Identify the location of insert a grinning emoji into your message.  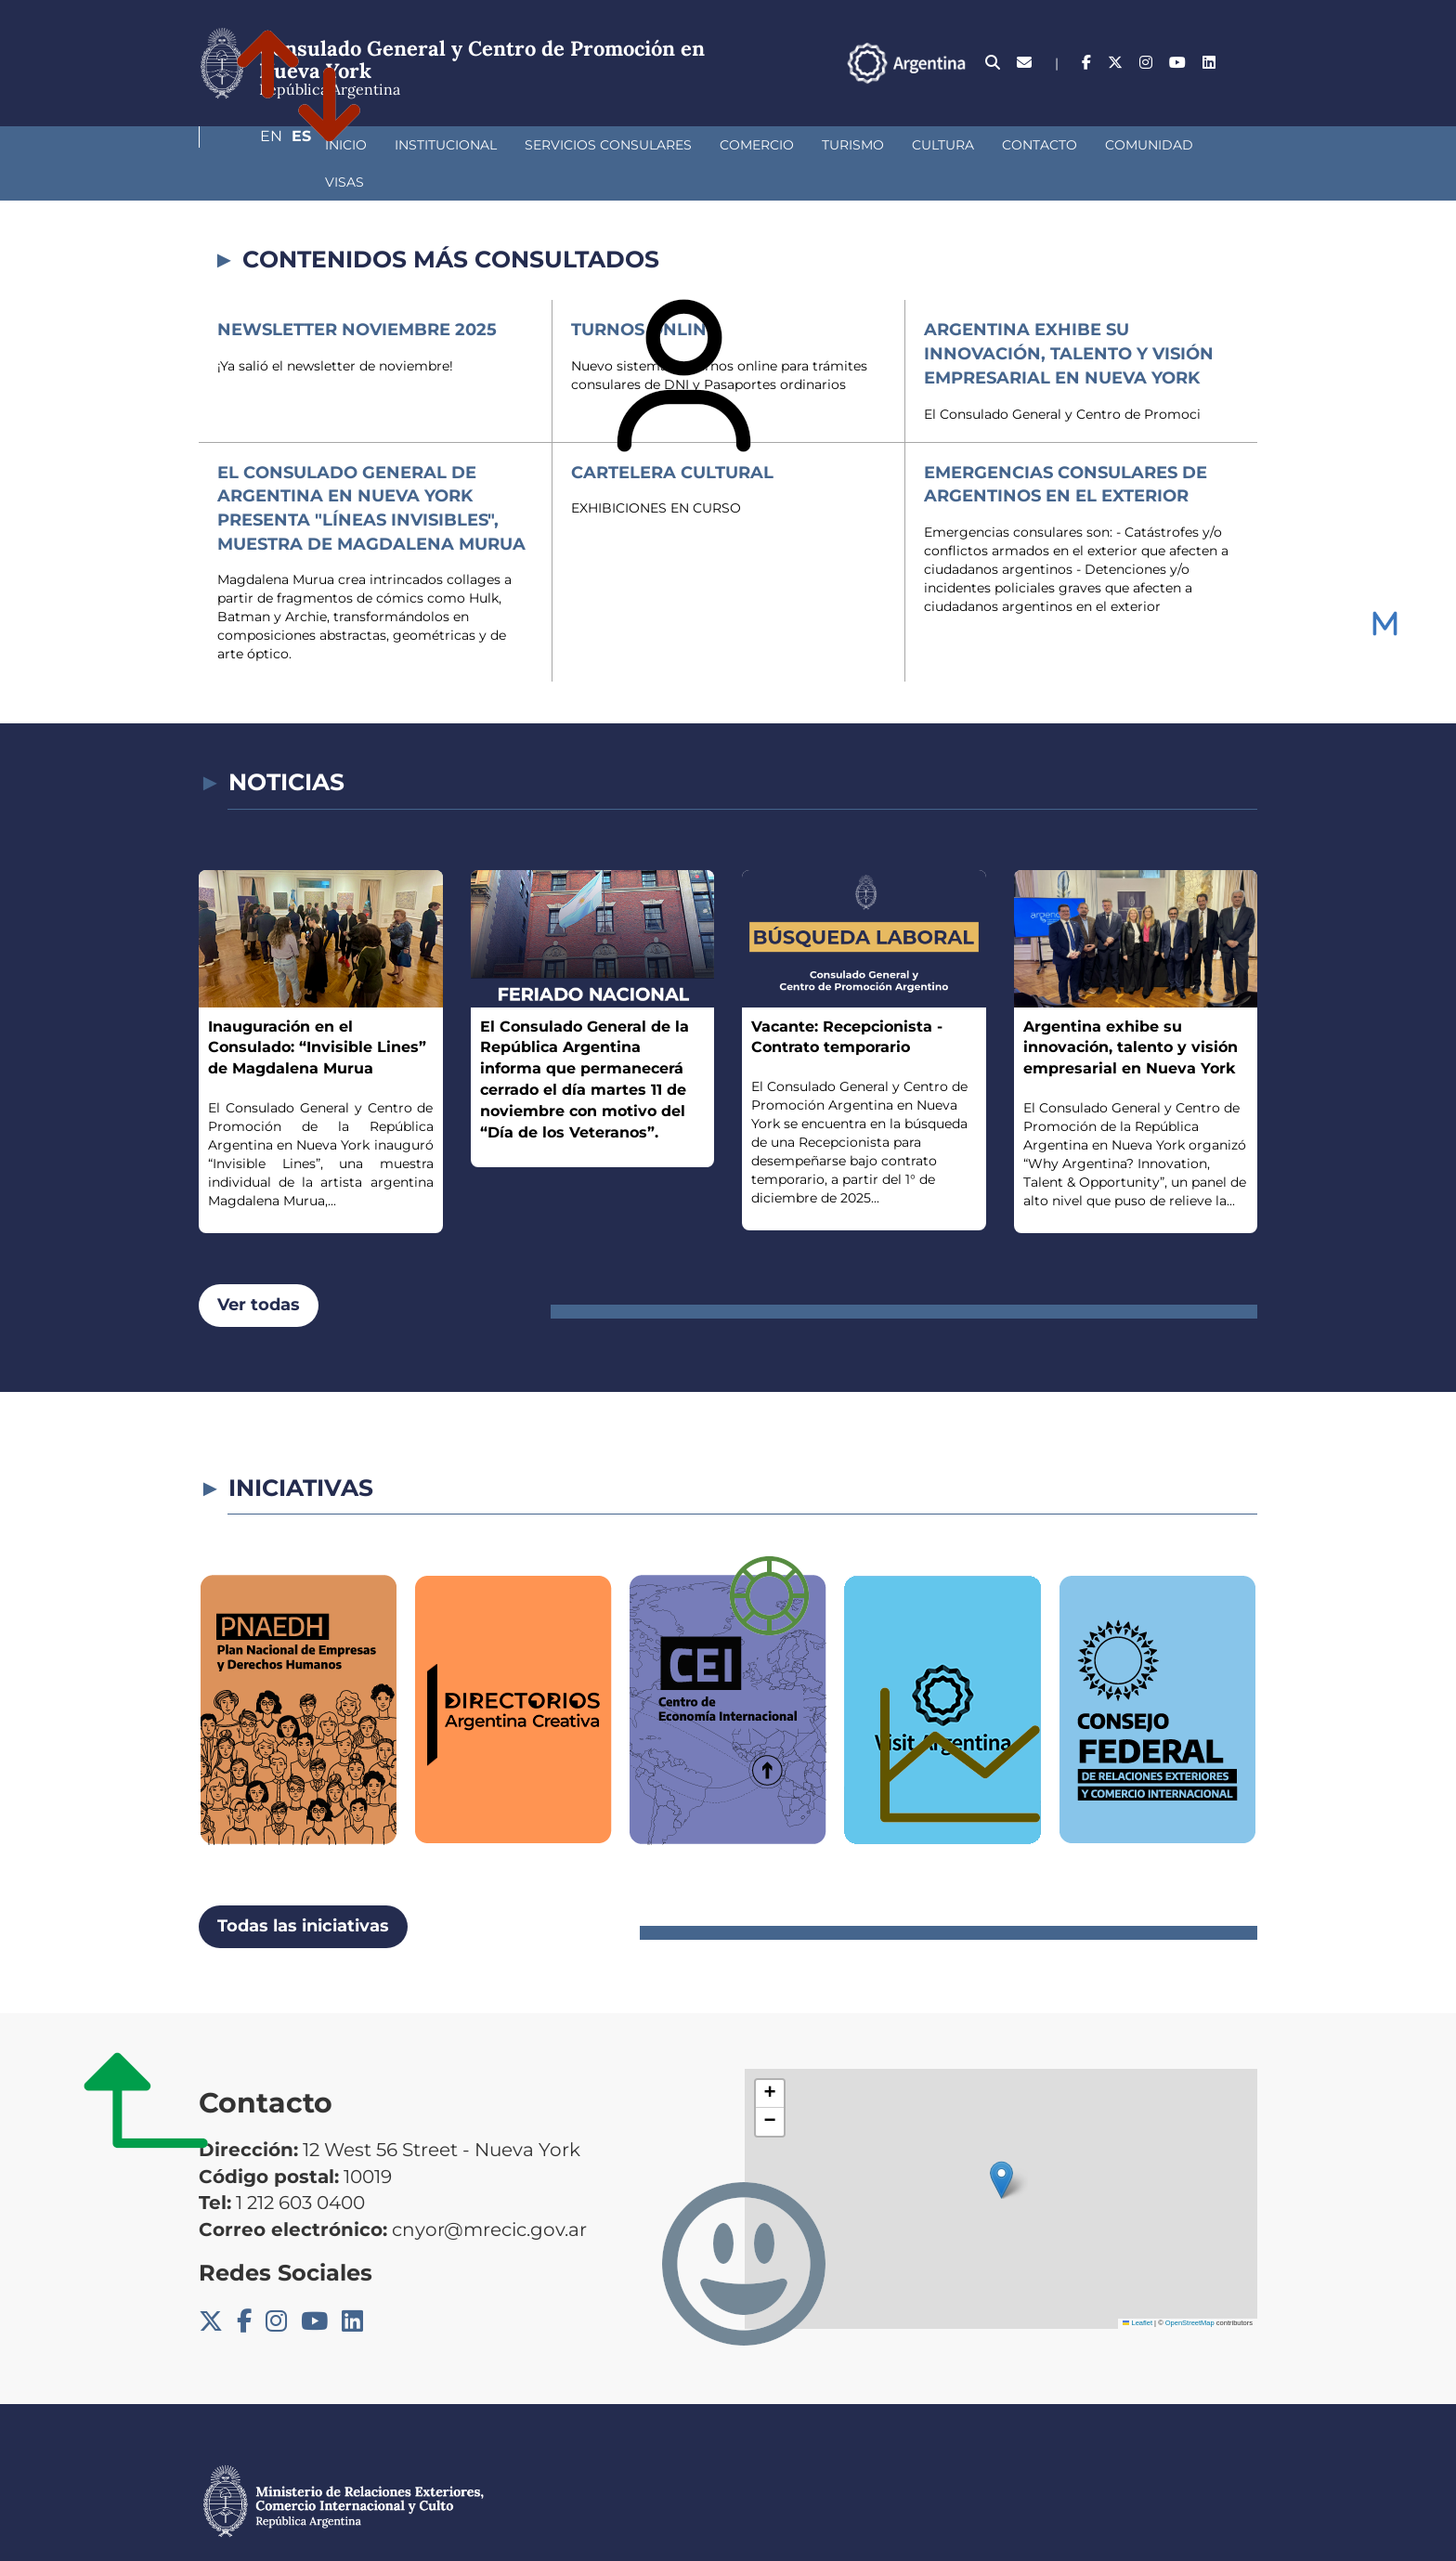
(744, 2264).